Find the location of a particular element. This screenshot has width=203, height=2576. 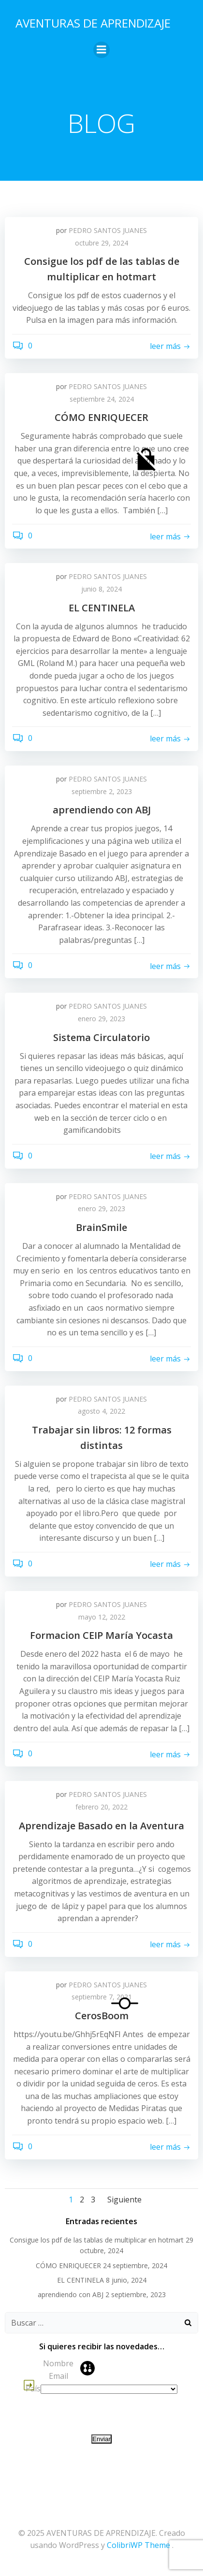

indicates connection is not encrypted or secure is located at coordinates (146, 460).